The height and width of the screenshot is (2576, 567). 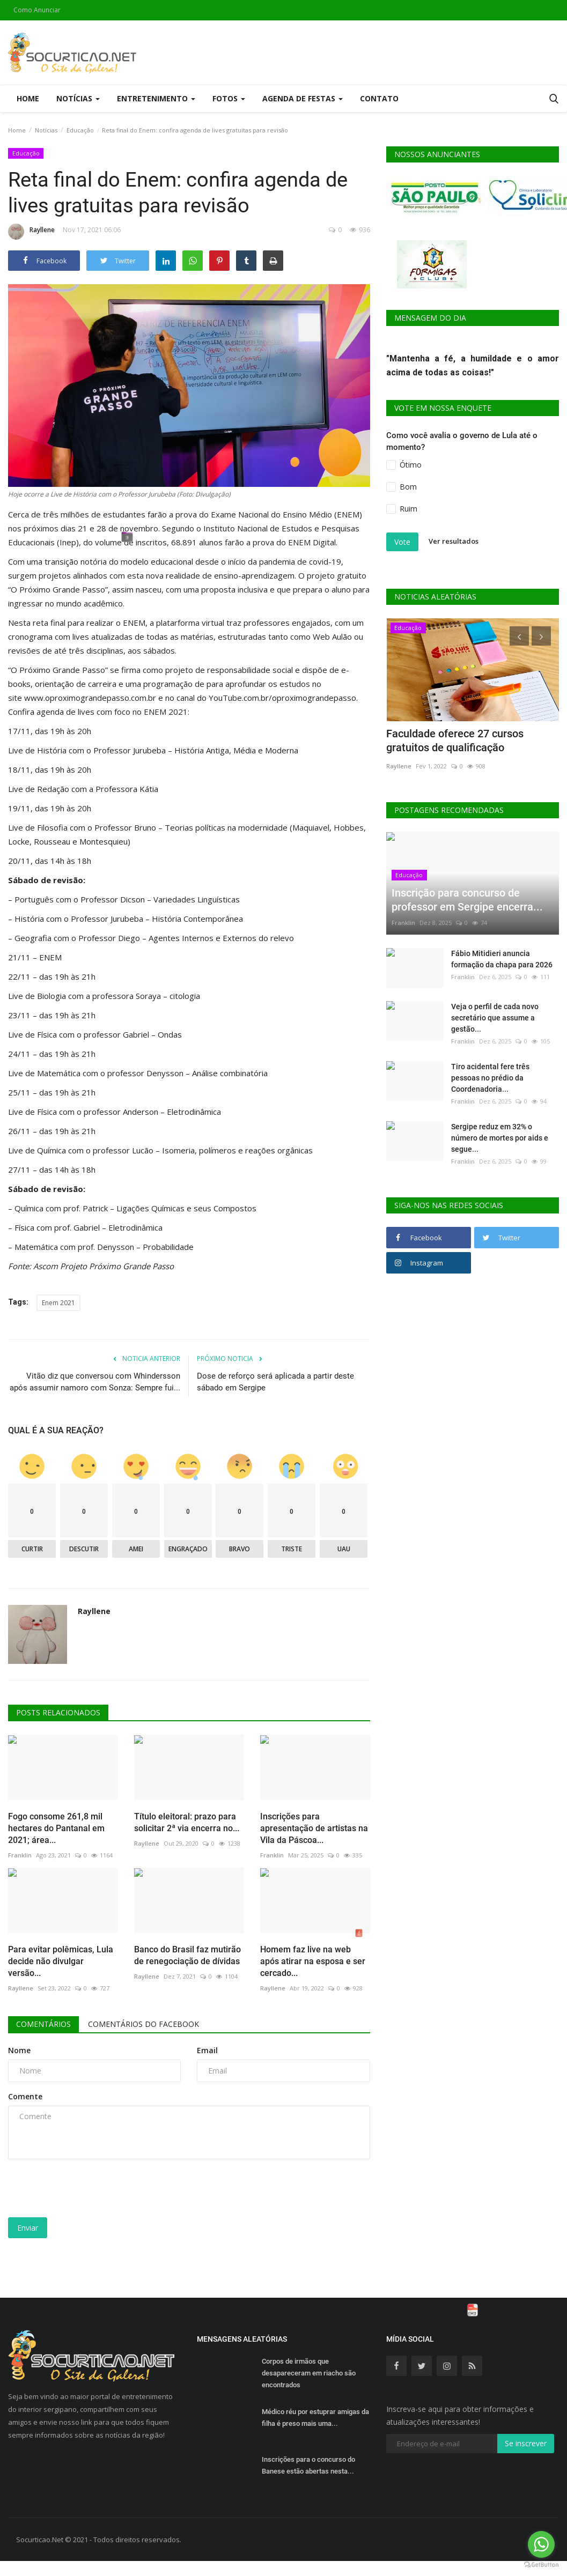 What do you see at coordinates (359, 1933) in the screenshot?
I see `indicates a java source code file` at bounding box center [359, 1933].